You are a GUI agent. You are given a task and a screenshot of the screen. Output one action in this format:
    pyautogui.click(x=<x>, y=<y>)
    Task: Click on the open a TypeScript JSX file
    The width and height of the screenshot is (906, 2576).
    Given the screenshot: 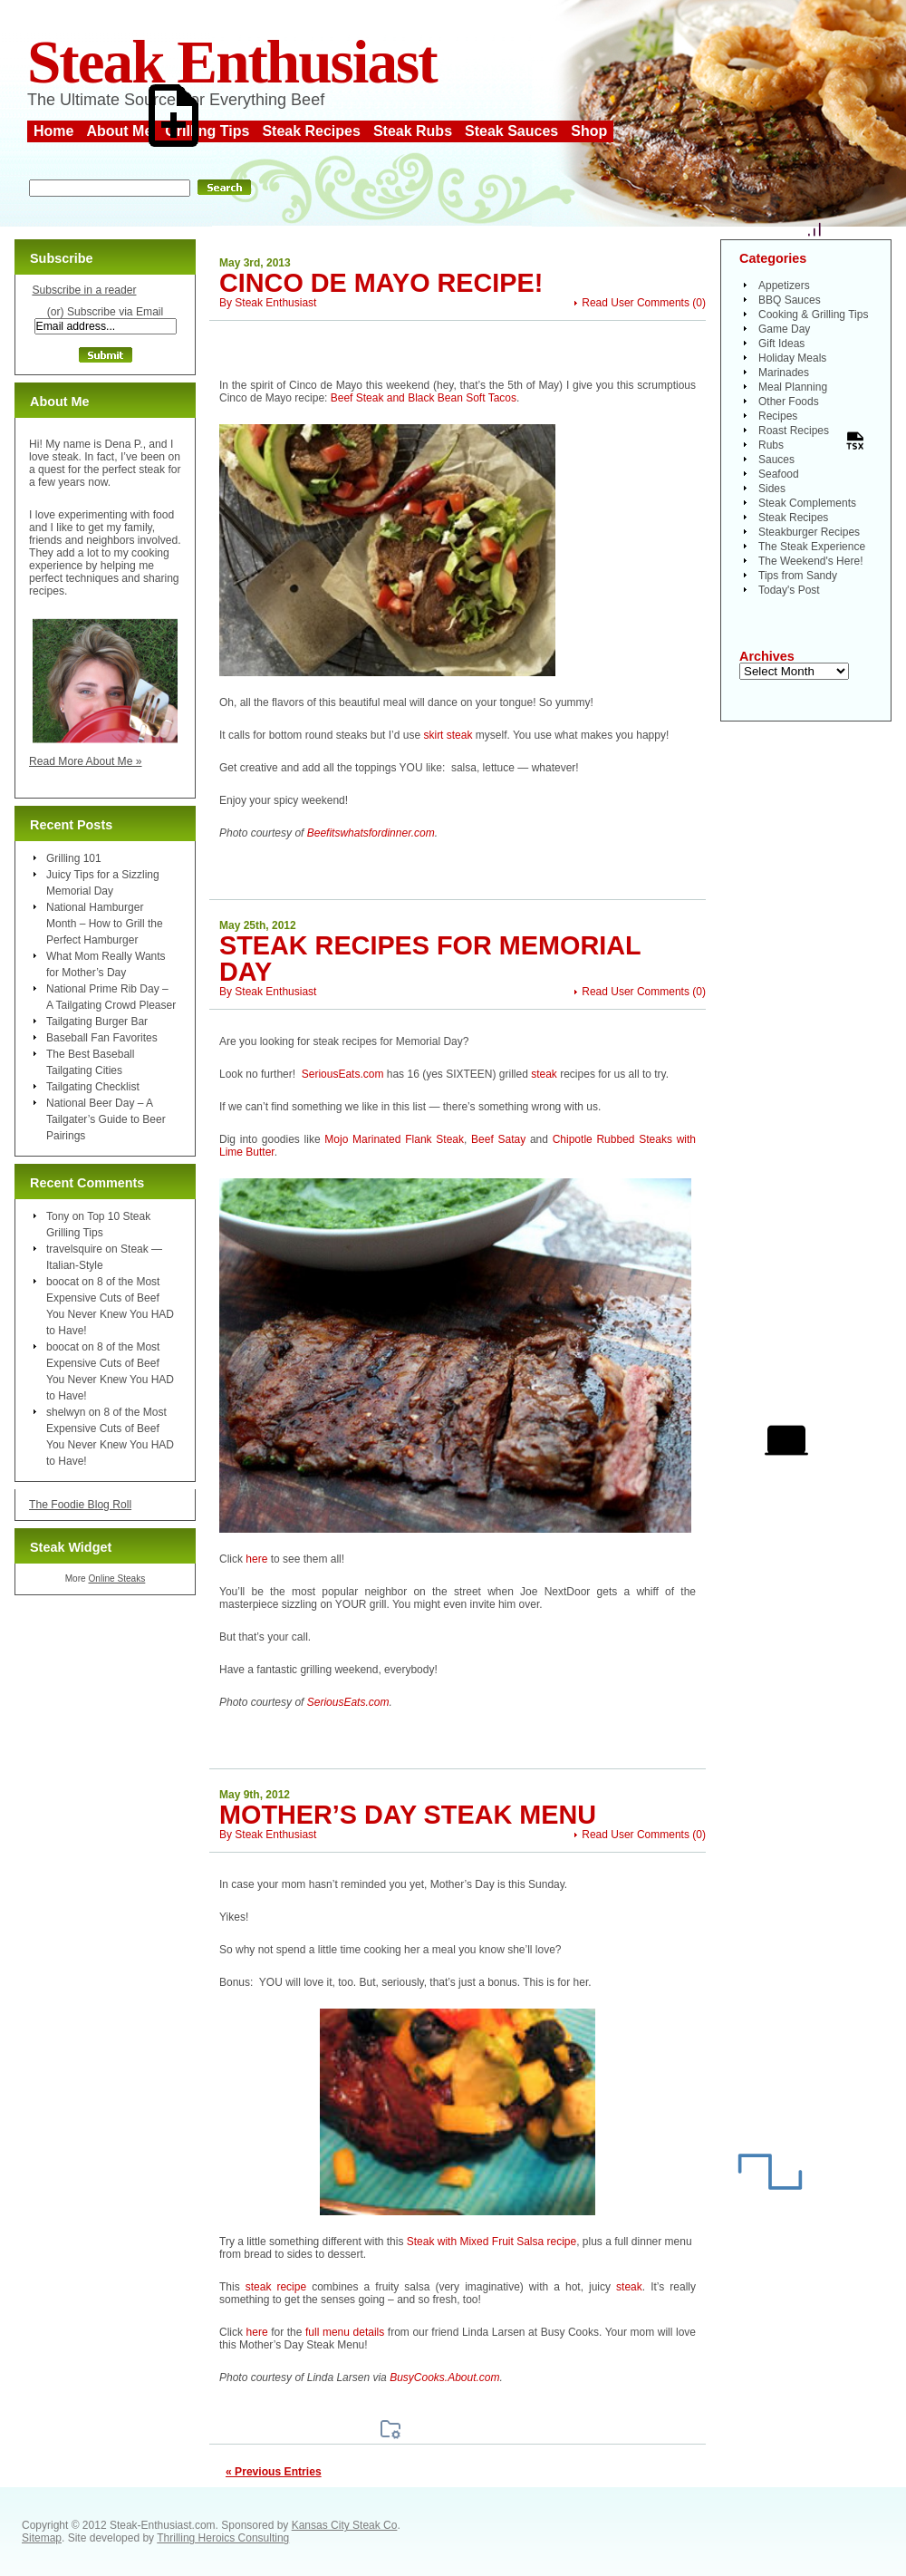 What is the action you would take?
    pyautogui.click(x=855, y=441)
    